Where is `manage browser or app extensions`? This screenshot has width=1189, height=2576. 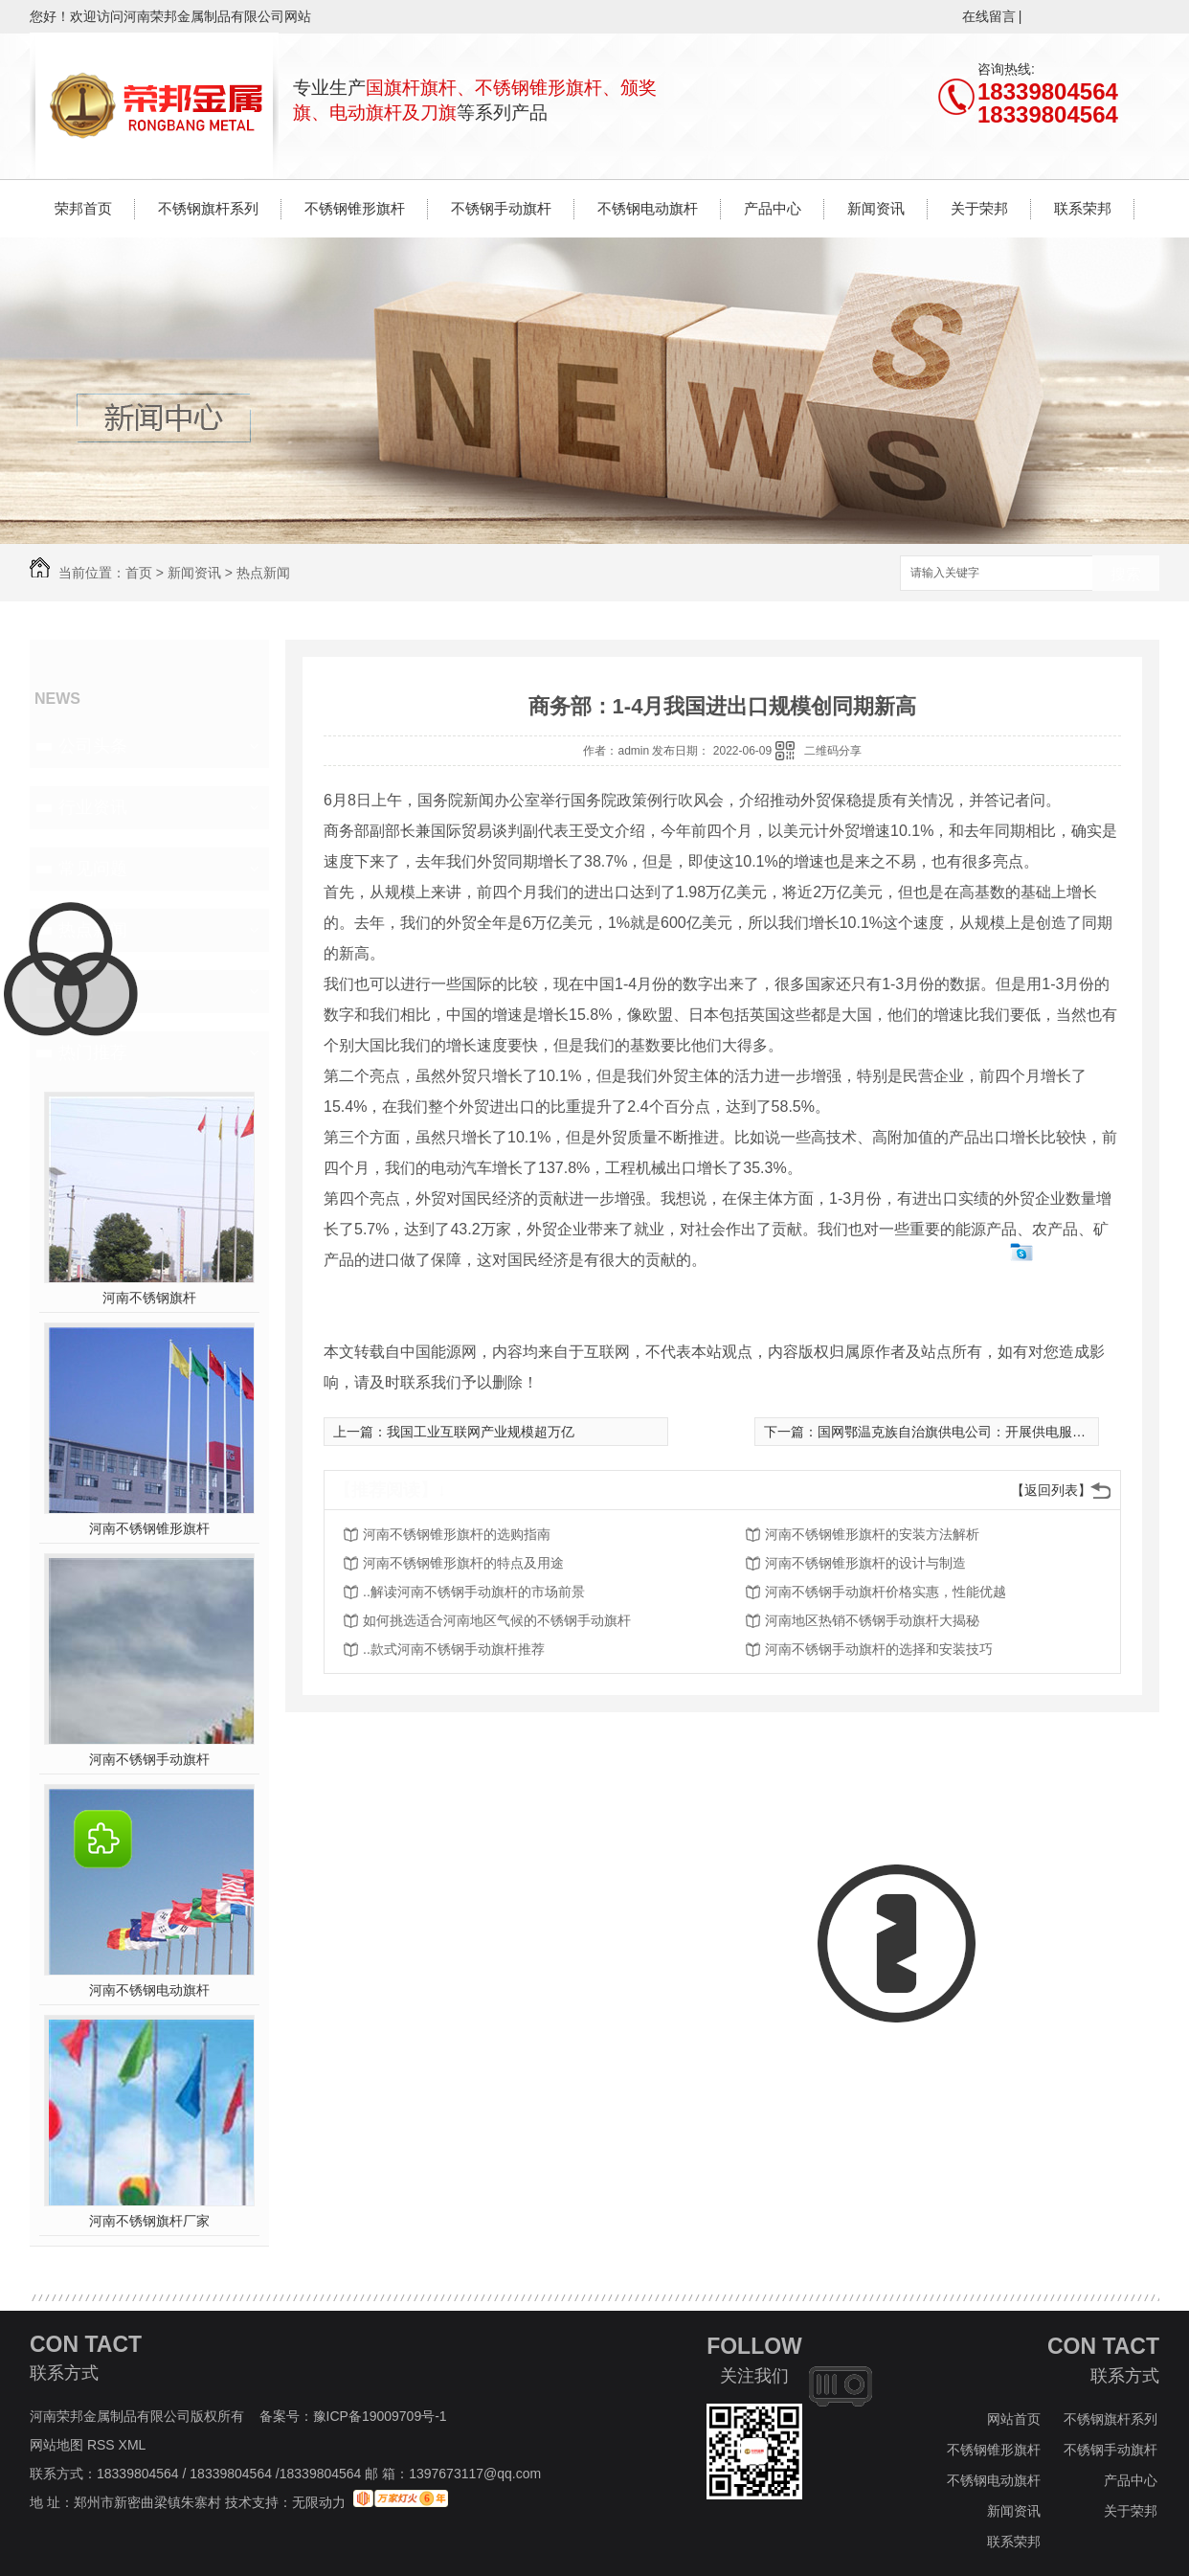 manage browser or app extensions is located at coordinates (102, 1840).